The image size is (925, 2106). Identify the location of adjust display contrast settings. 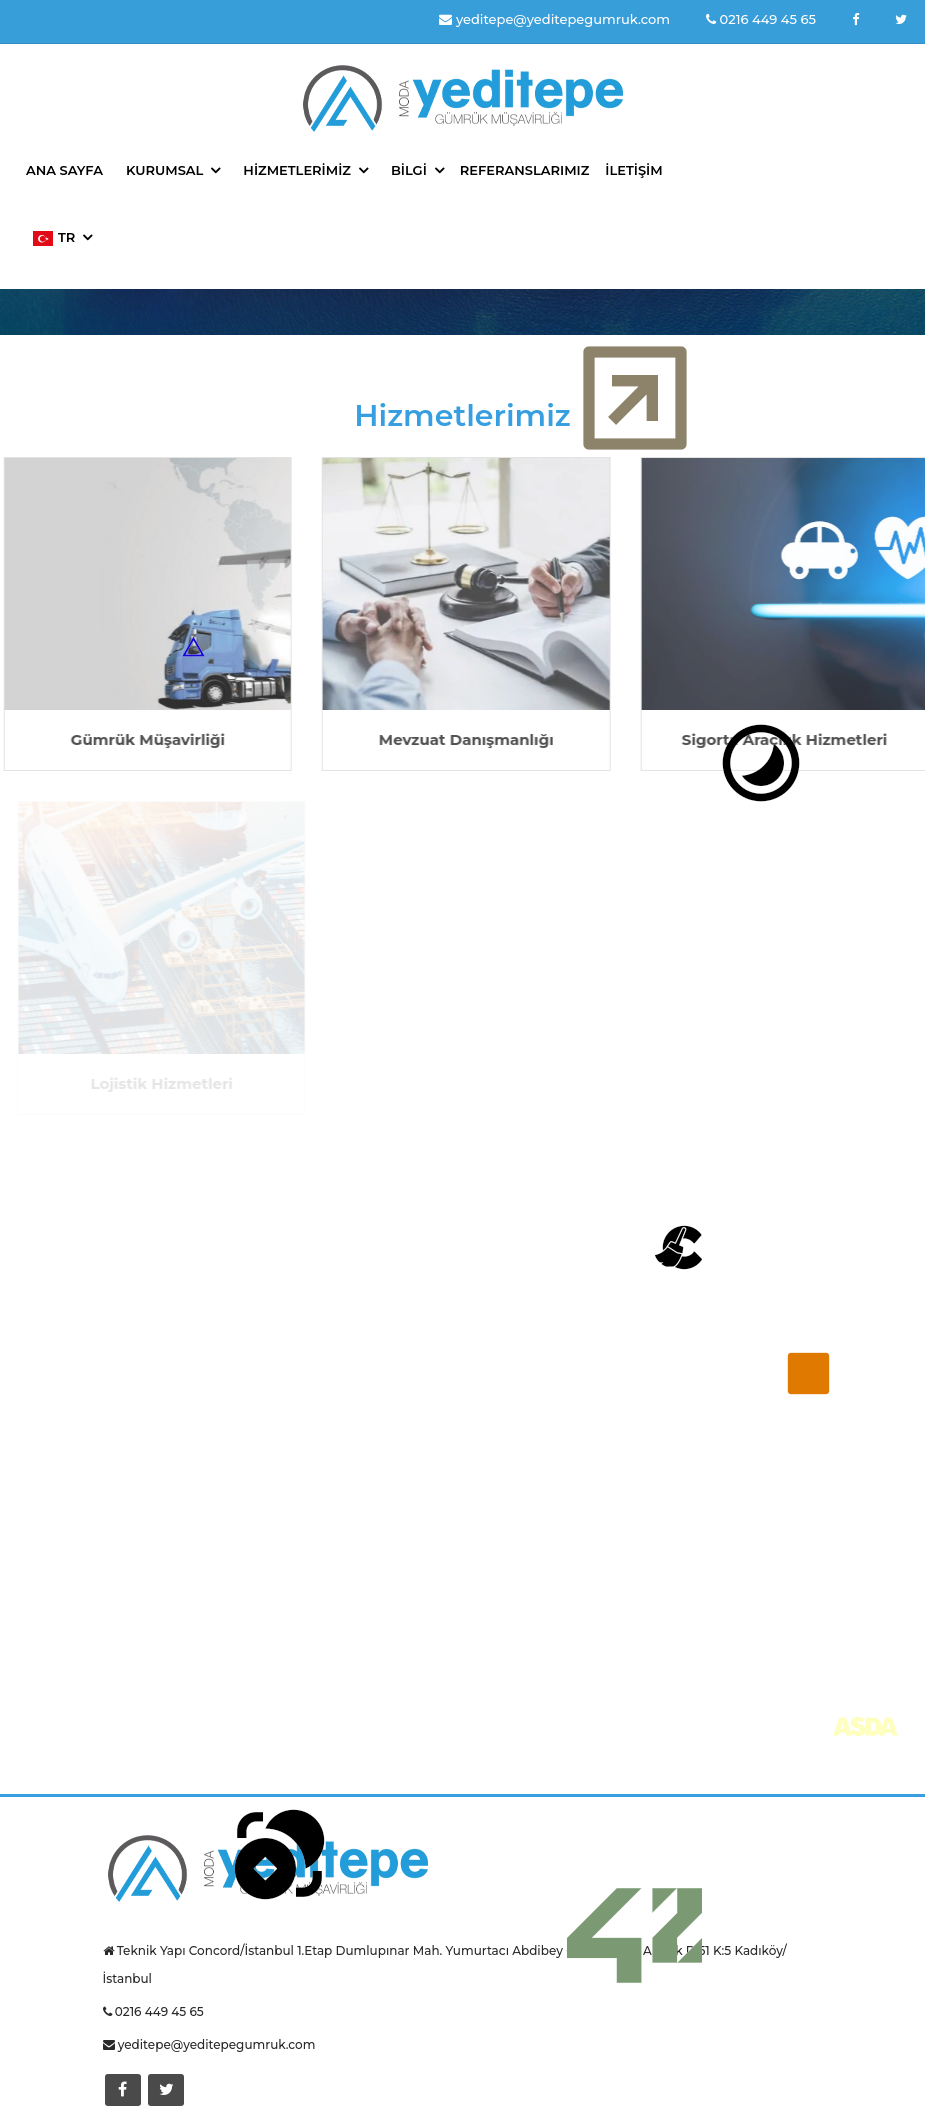
(761, 763).